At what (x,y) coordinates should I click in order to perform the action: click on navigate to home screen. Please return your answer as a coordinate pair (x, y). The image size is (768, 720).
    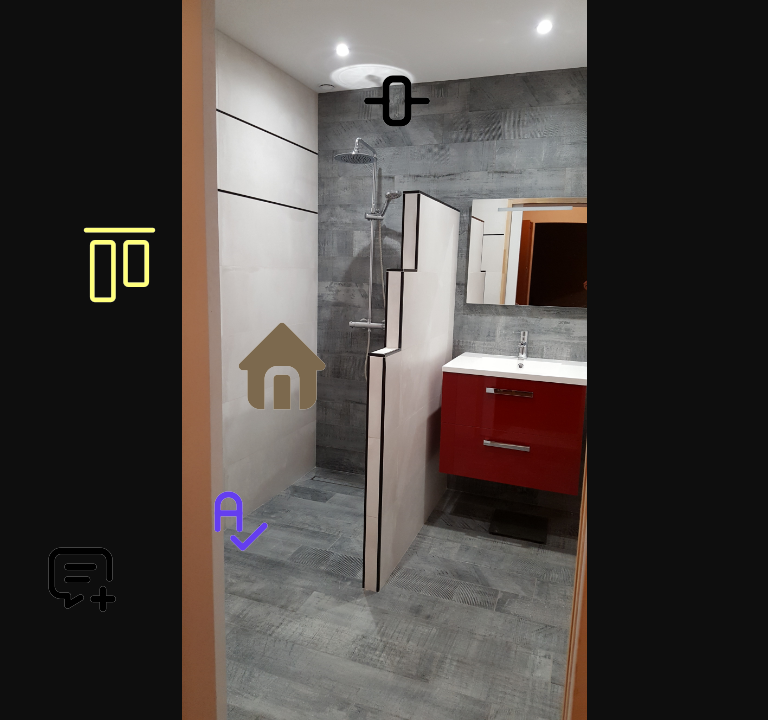
    Looking at the image, I should click on (282, 366).